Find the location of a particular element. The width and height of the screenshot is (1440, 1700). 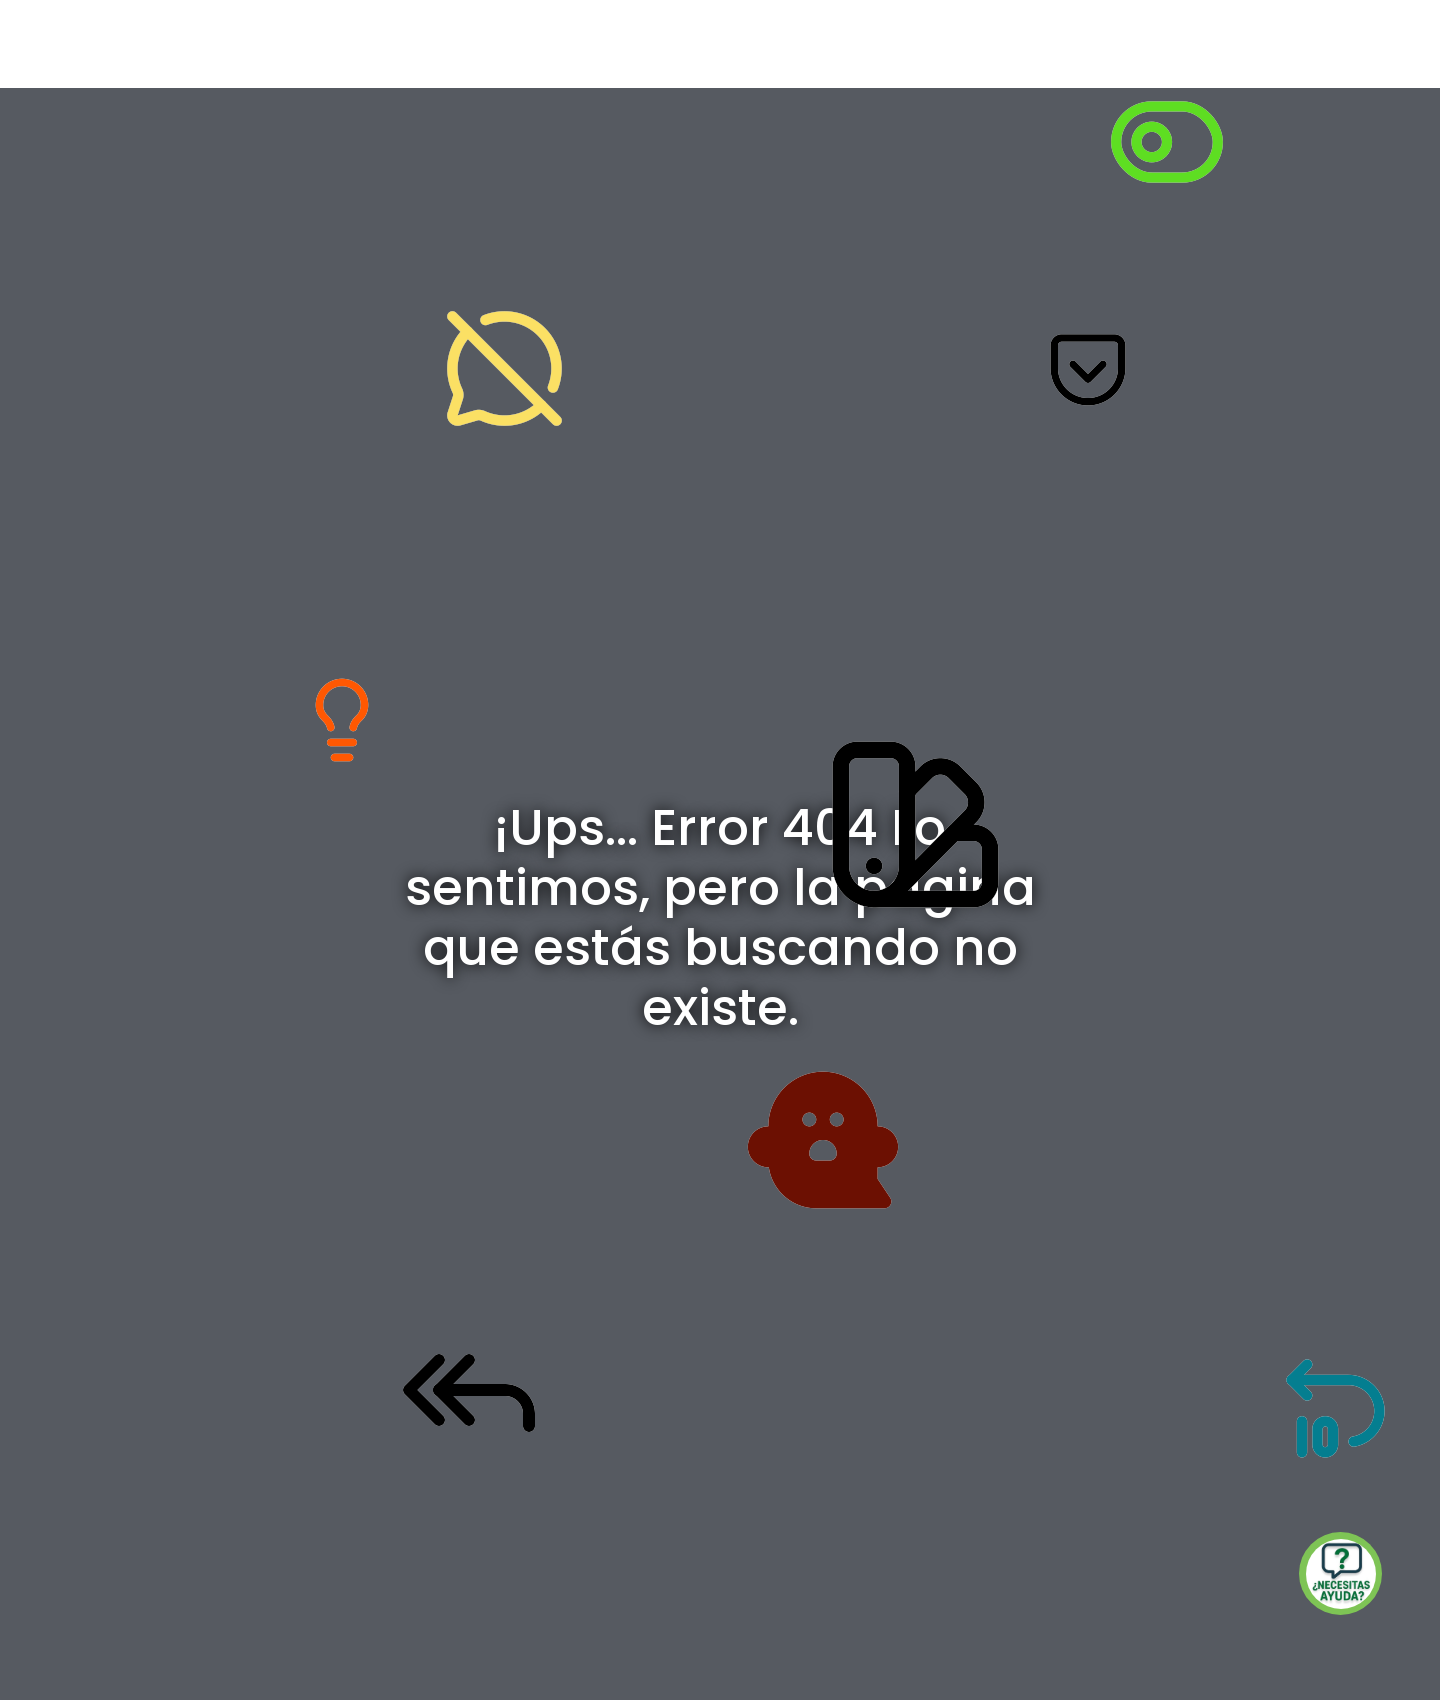

view tips or helpful suggestions is located at coordinates (342, 720).